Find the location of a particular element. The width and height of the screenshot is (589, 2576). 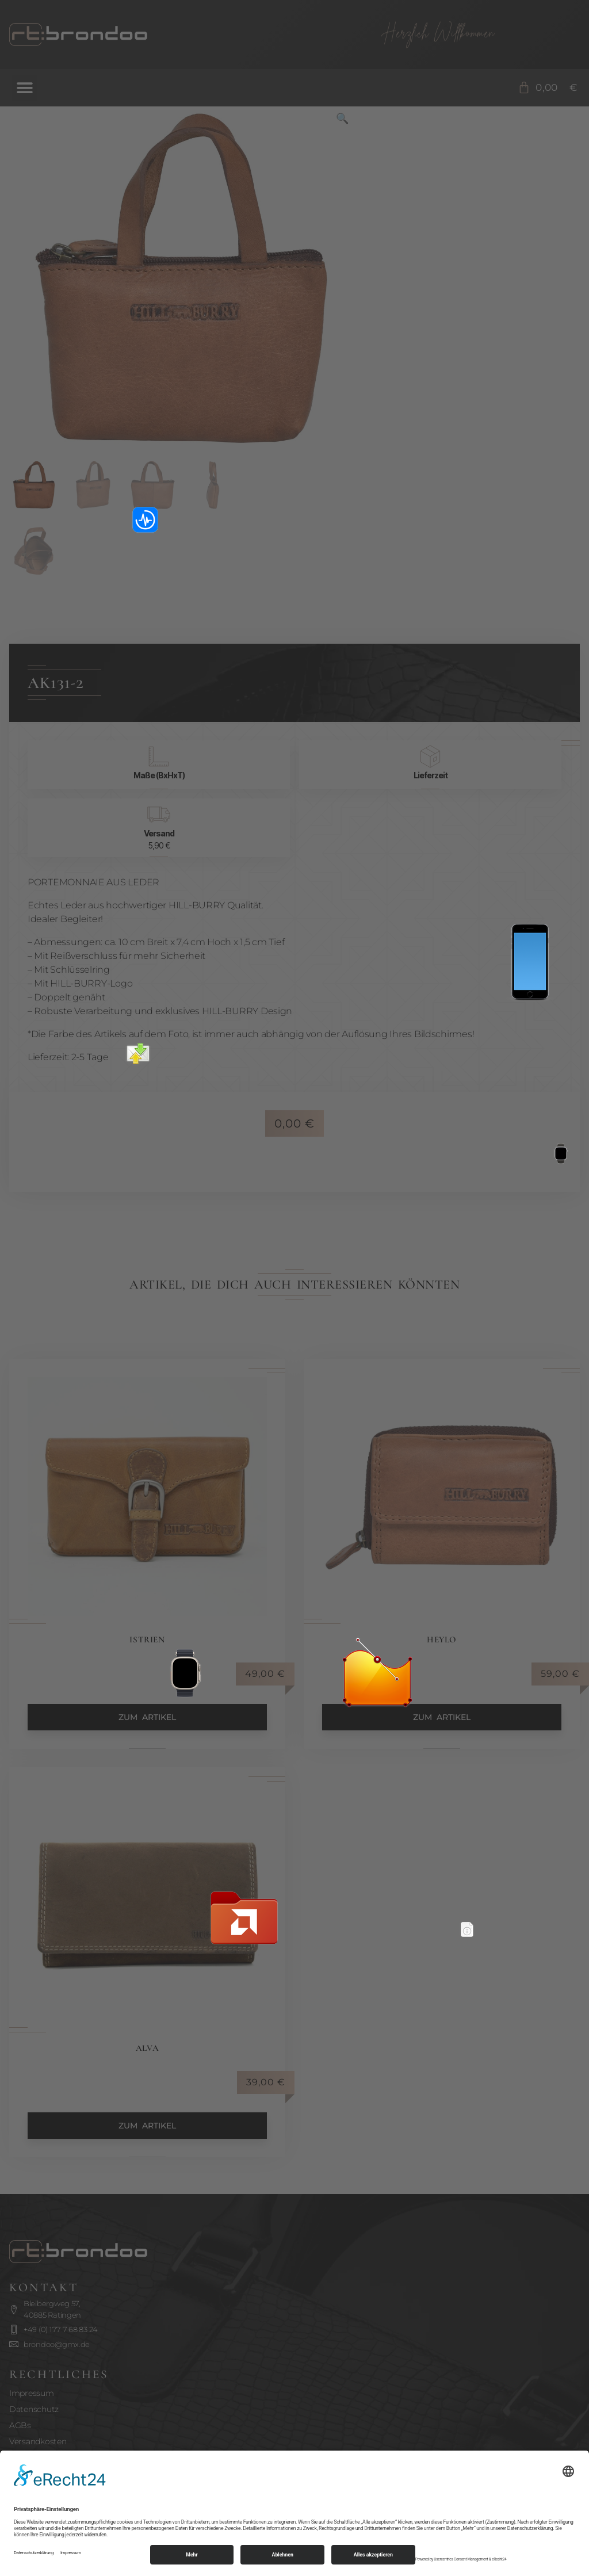

access media library or asset collection is located at coordinates (377, 1672).